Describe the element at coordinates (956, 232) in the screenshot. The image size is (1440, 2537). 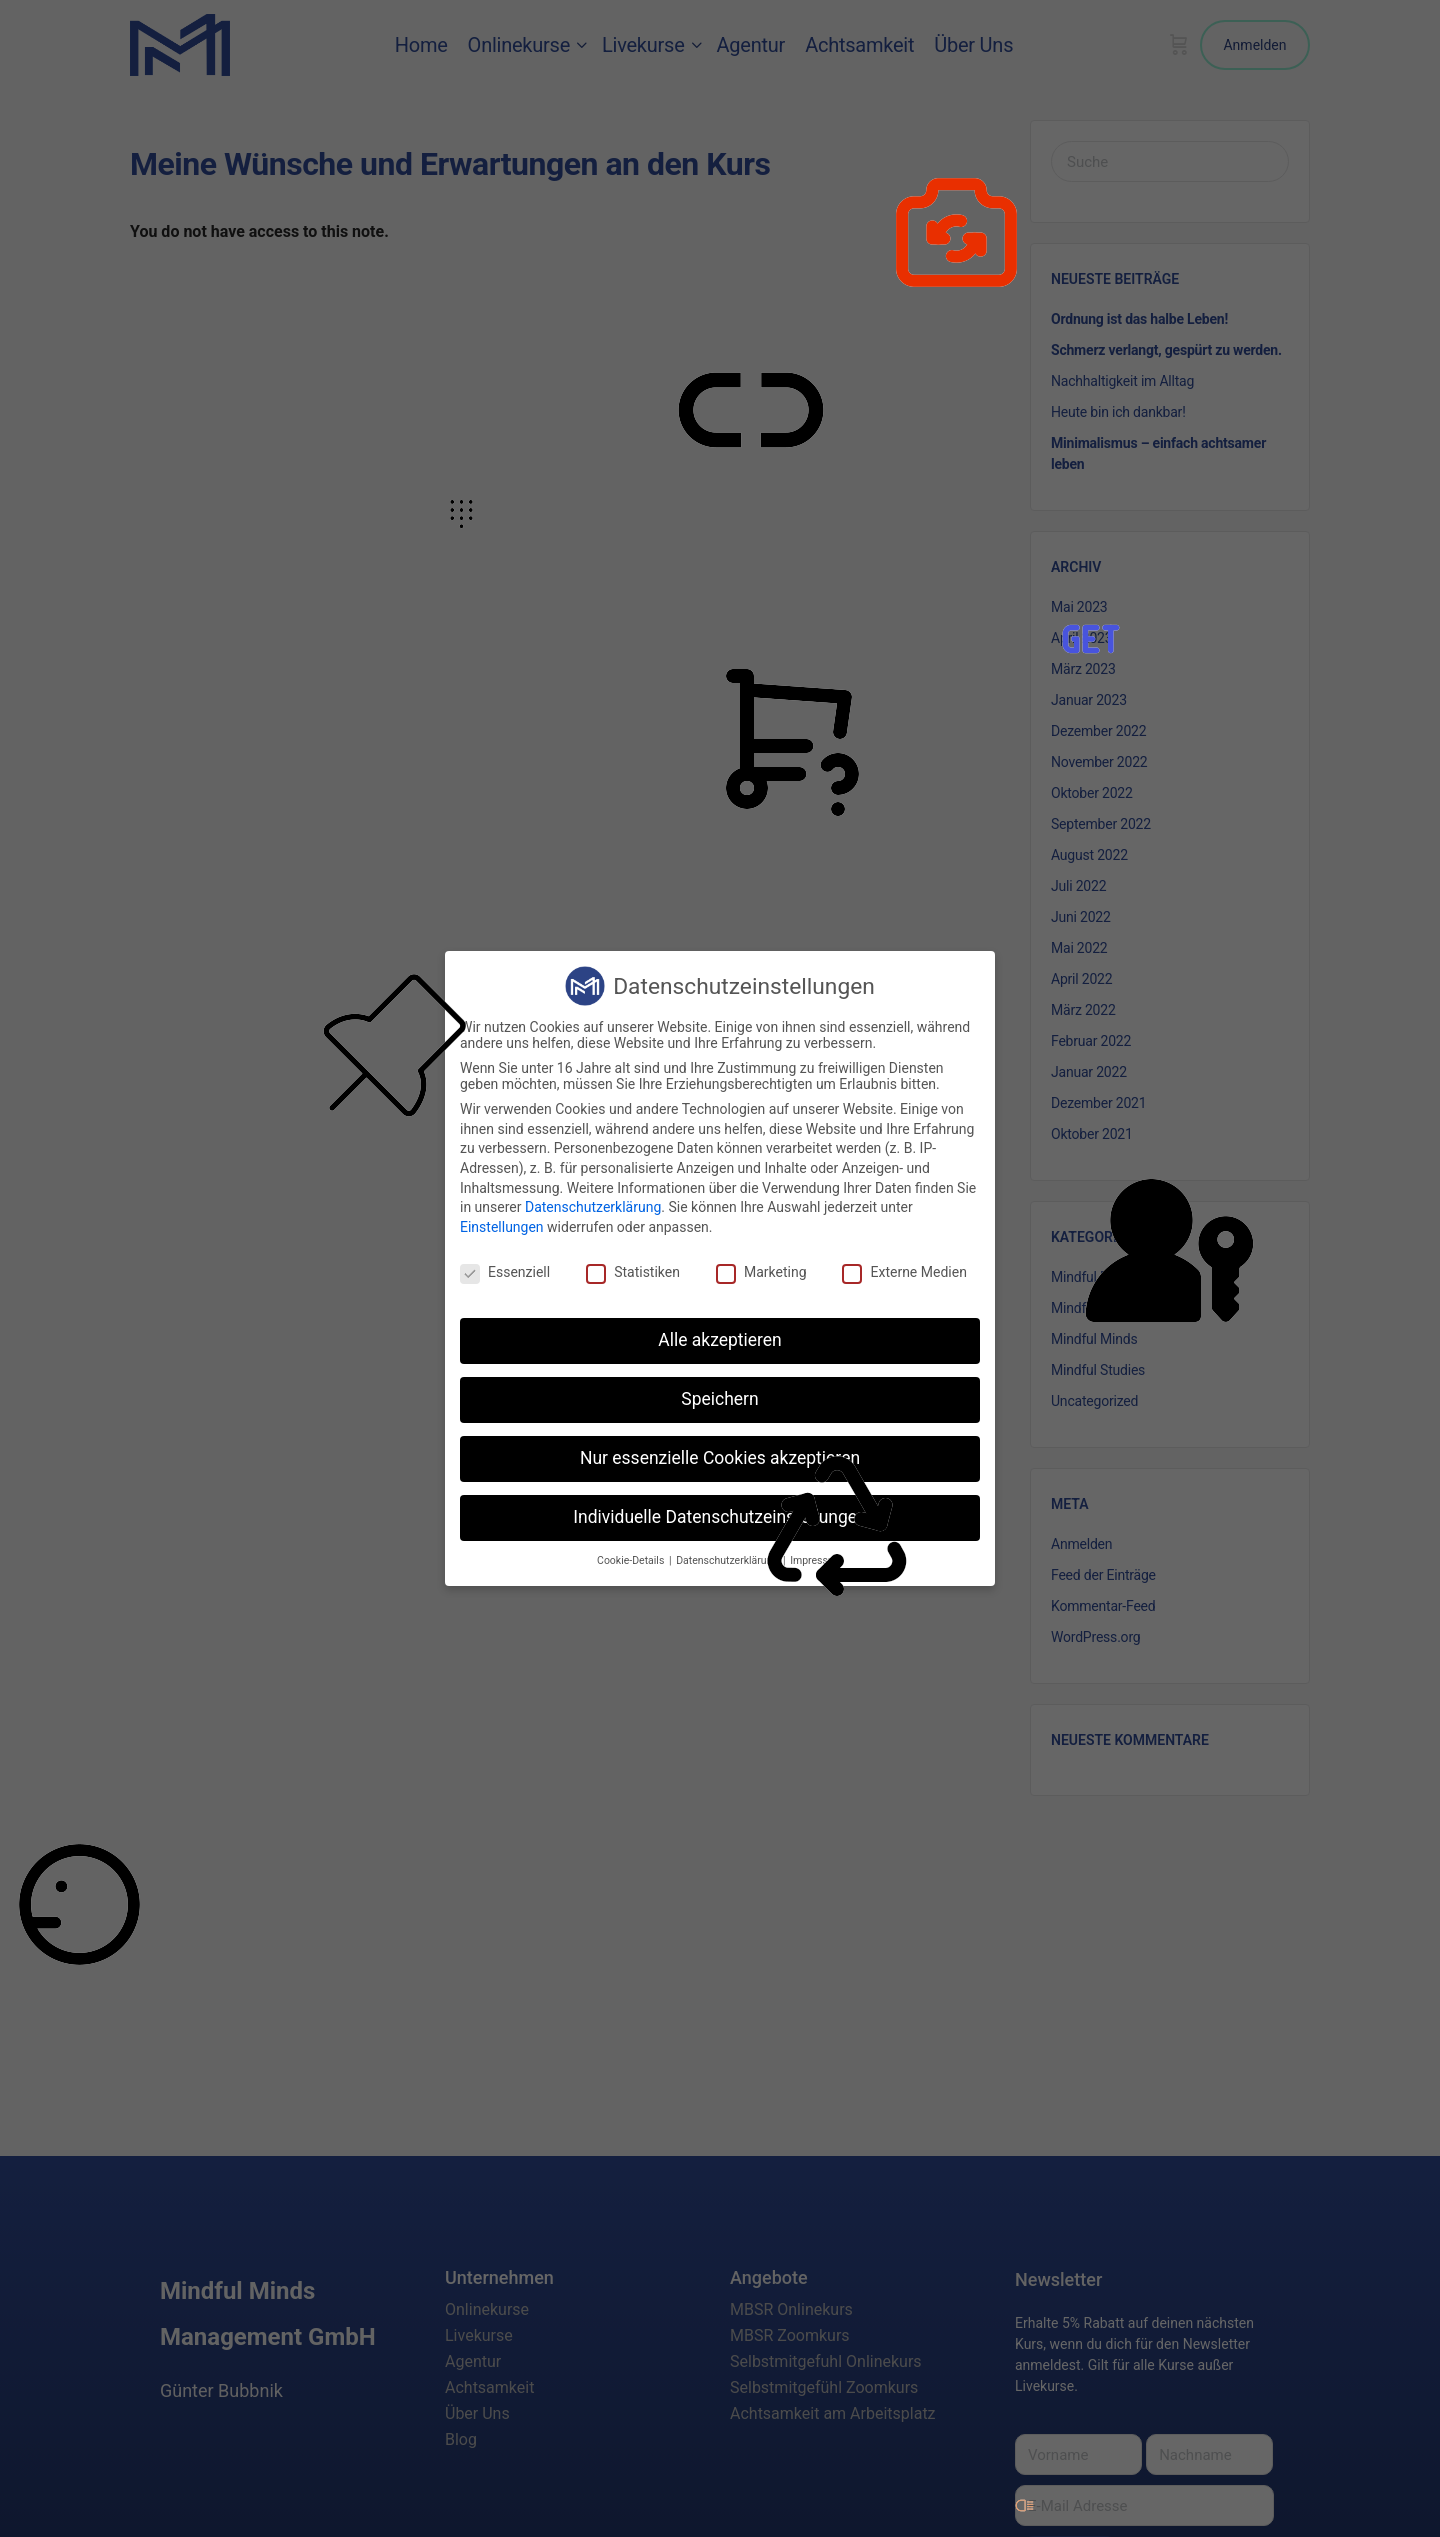
I see `switch between front and rear camera` at that location.